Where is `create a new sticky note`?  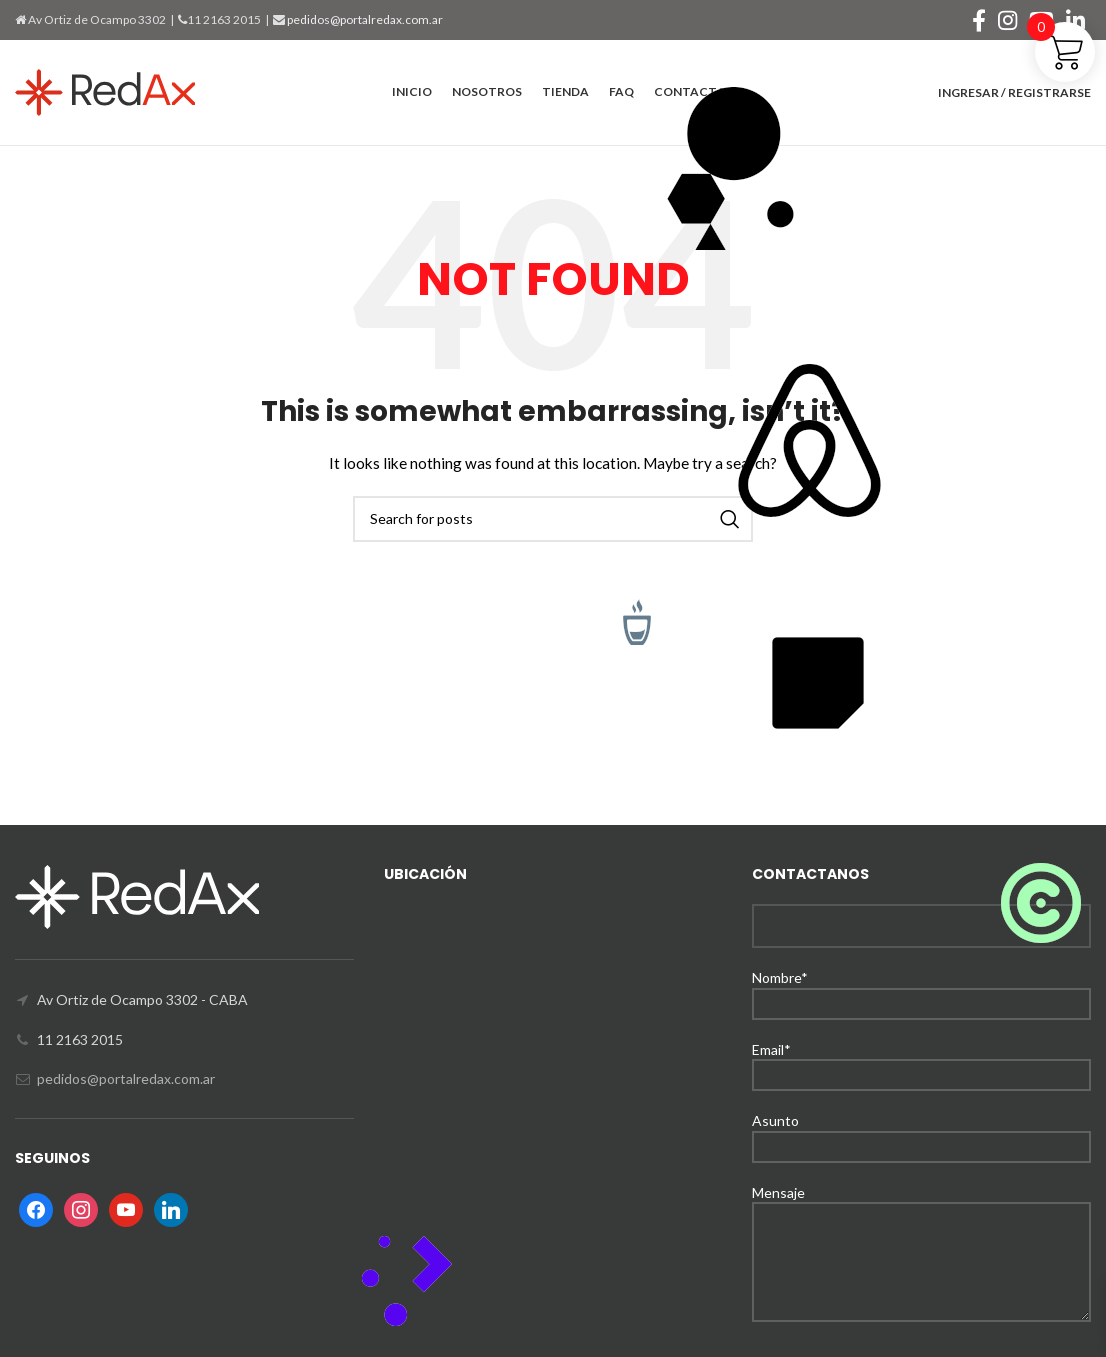 create a new sticky note is located at coordinates (818, 683).